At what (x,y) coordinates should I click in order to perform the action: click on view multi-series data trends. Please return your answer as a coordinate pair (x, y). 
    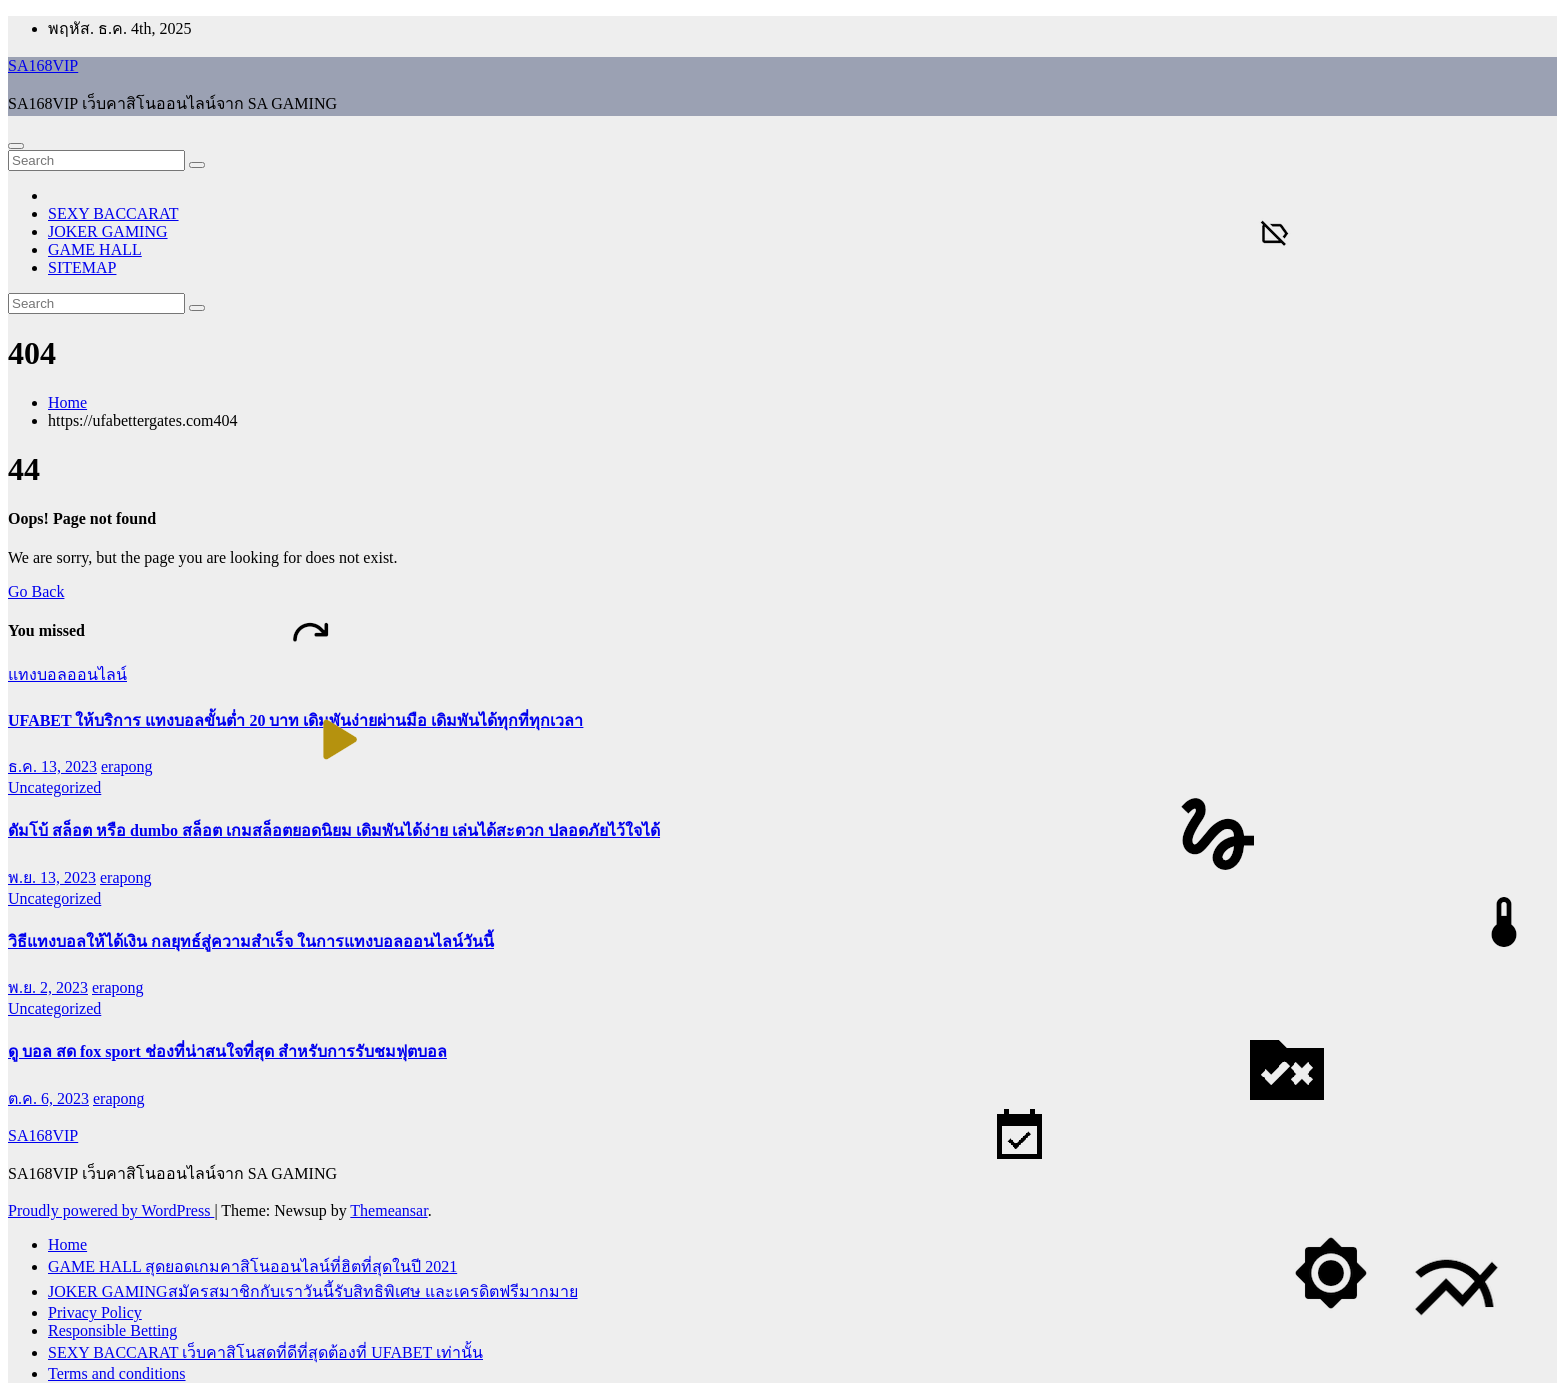
    Looking at the image, I should click on (1456, 1288).